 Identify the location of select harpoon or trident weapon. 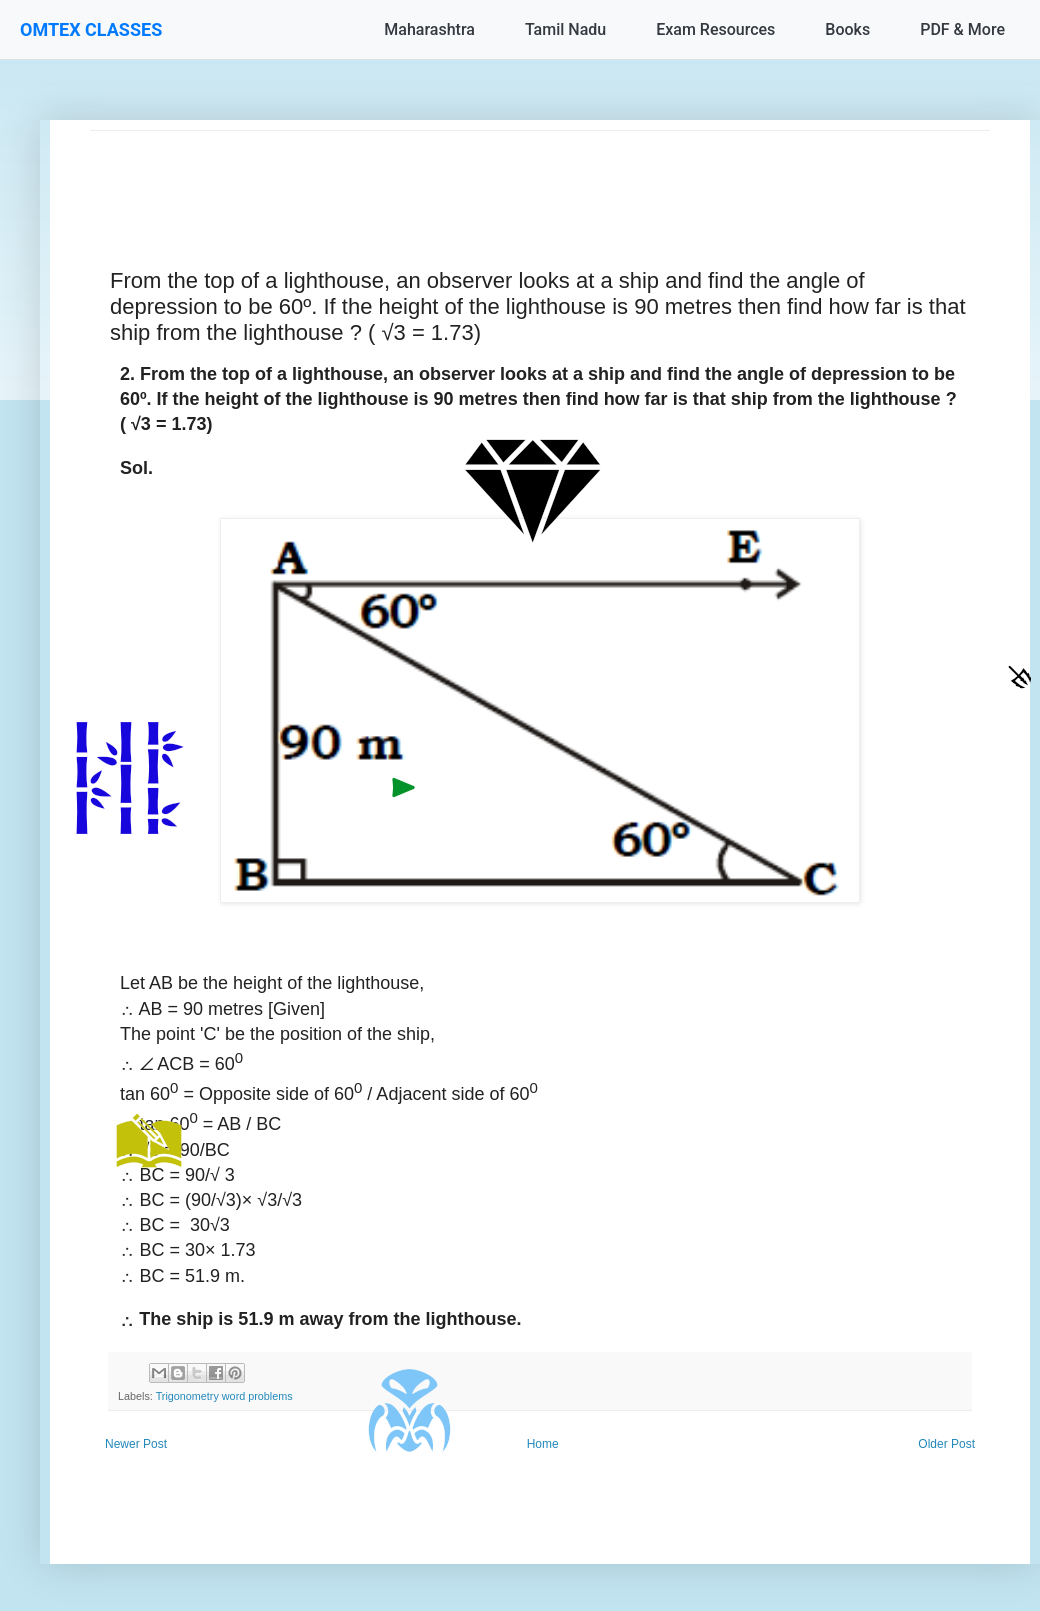
(1020, 677).